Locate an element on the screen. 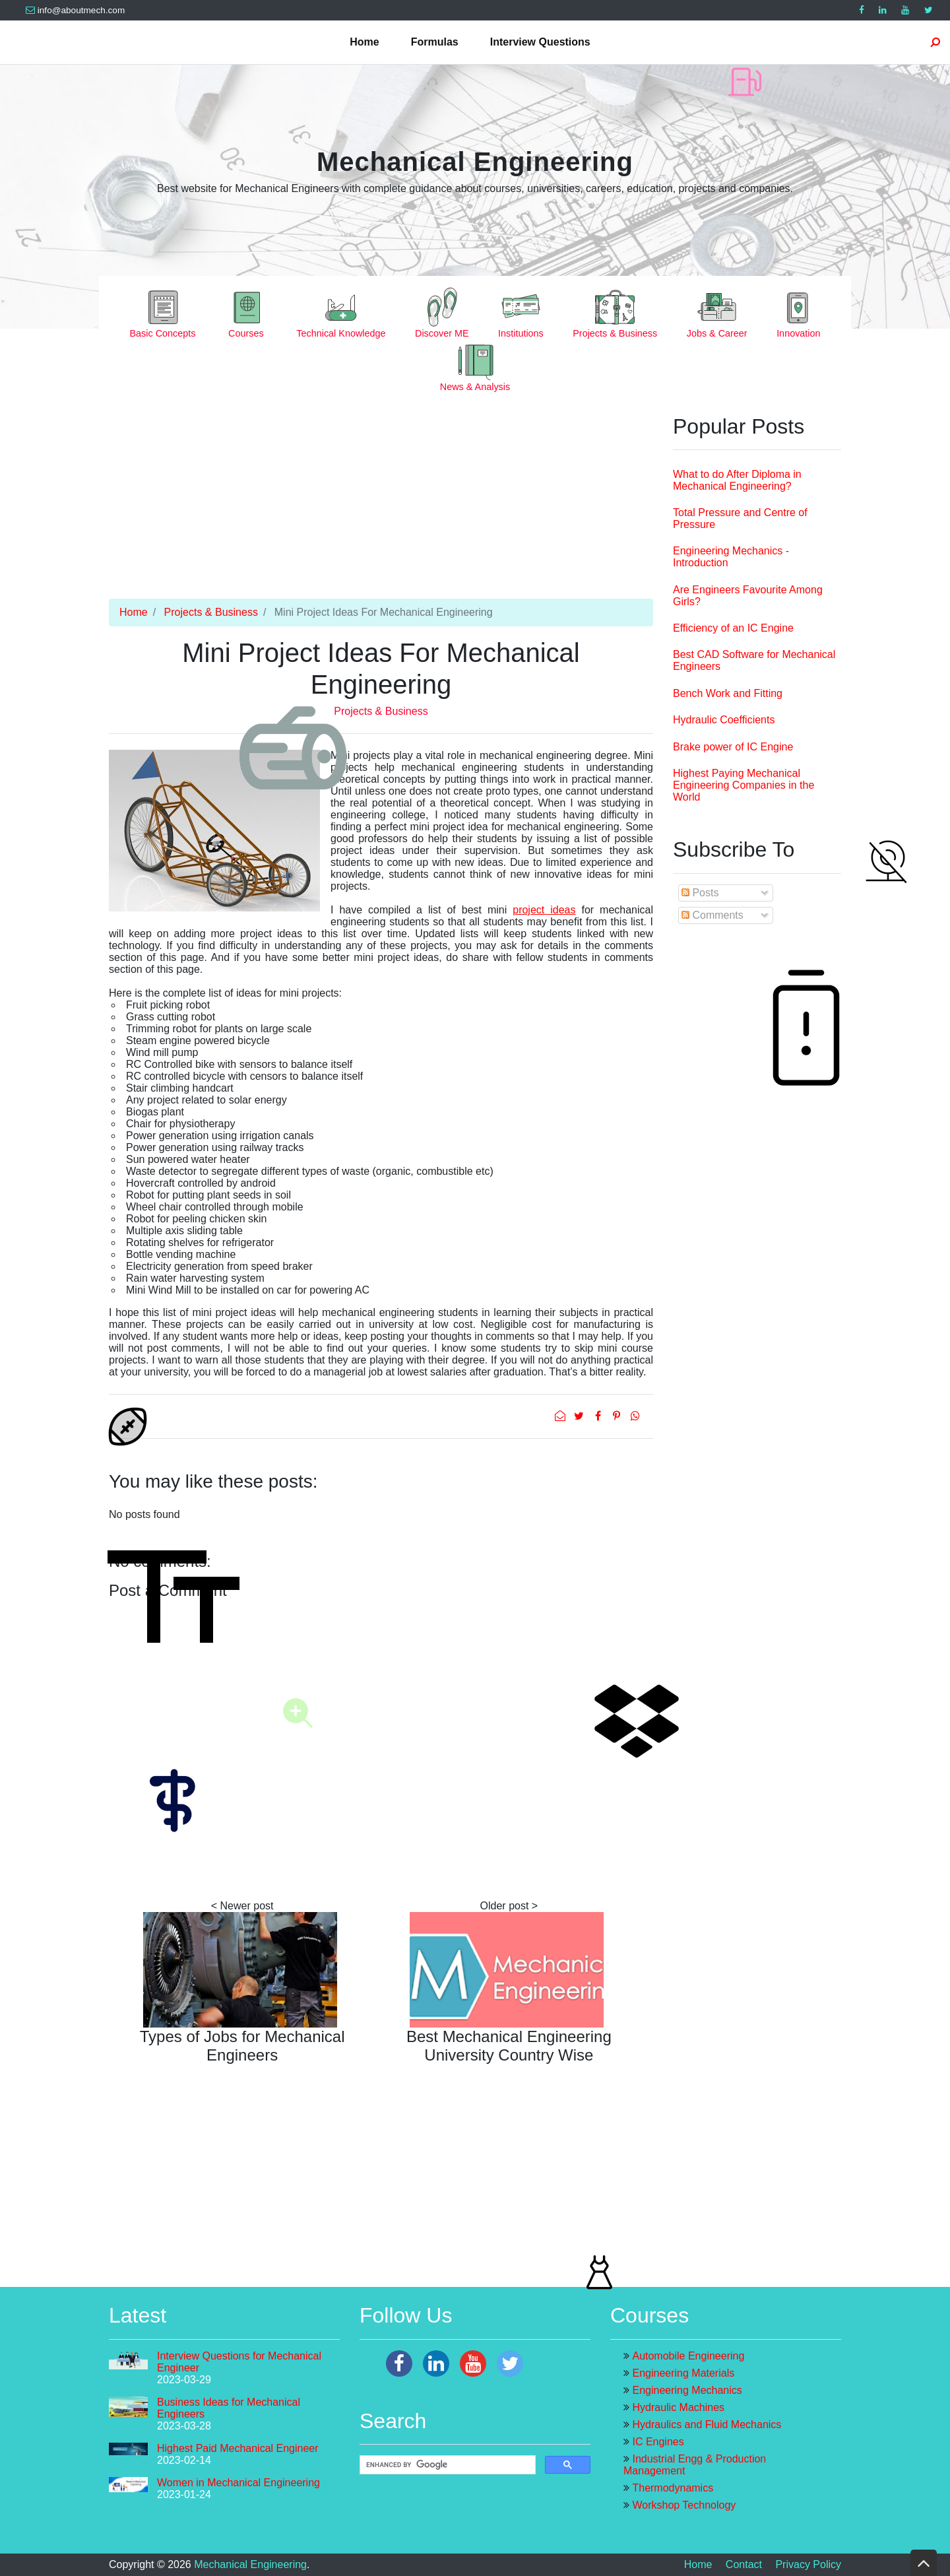 This screenshot has width=950, height=2576. webcam is disabled or turned off is located at coordinates (888, 863).